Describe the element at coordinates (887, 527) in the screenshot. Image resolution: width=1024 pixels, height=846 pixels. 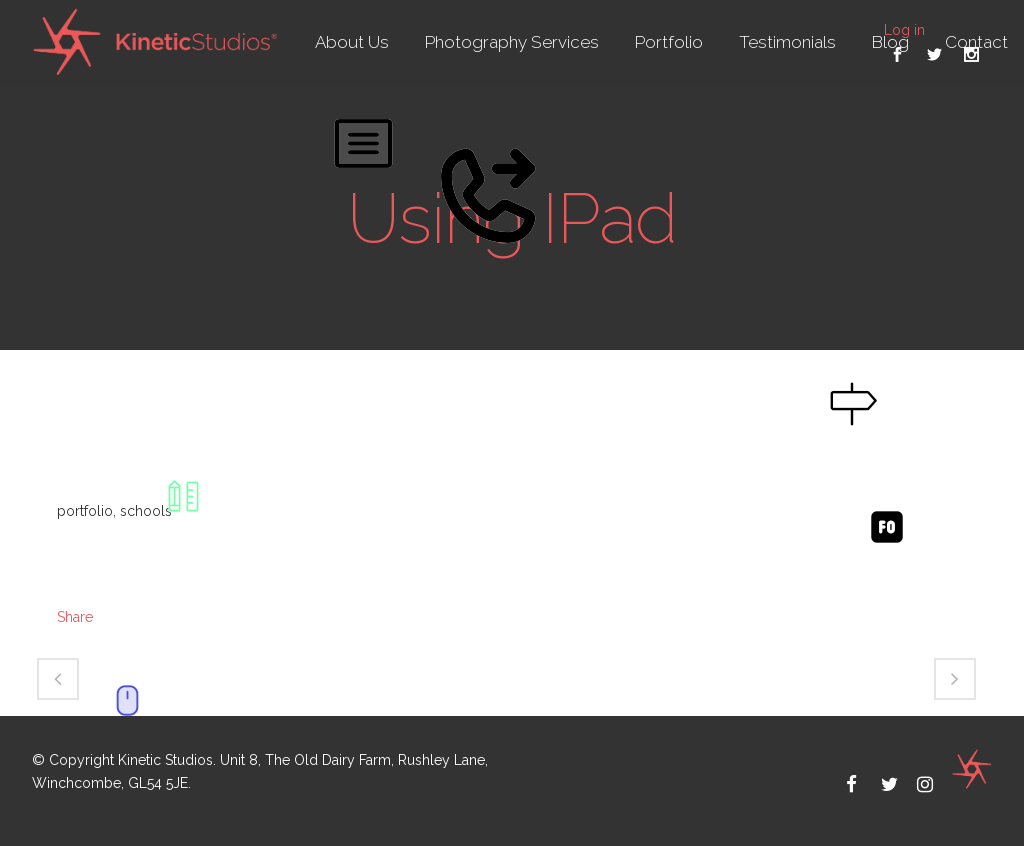
I see `select F0 keyboard shortcut or function key` at that location.